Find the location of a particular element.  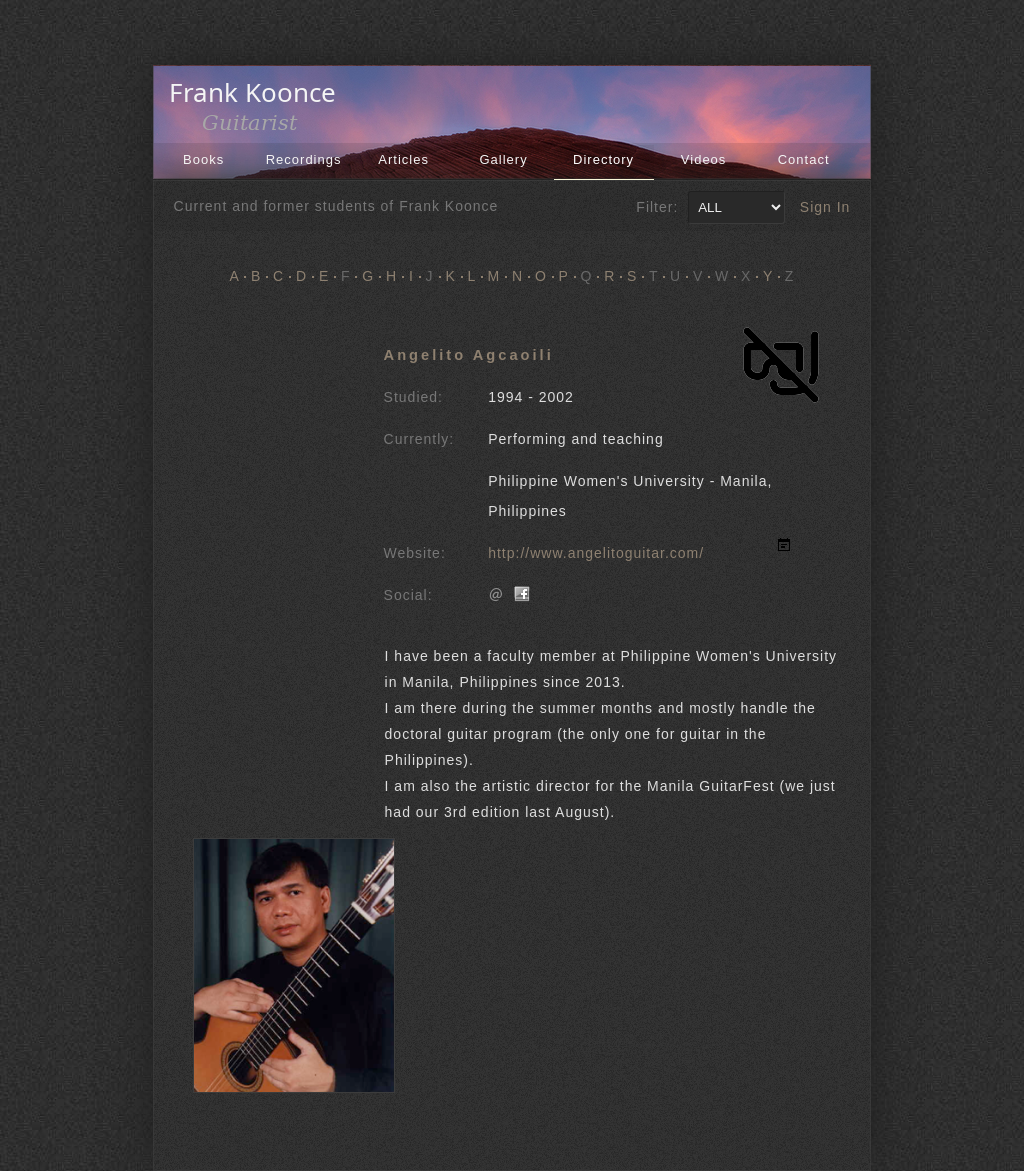

view event details or notes is located at coordinates (784, 545).